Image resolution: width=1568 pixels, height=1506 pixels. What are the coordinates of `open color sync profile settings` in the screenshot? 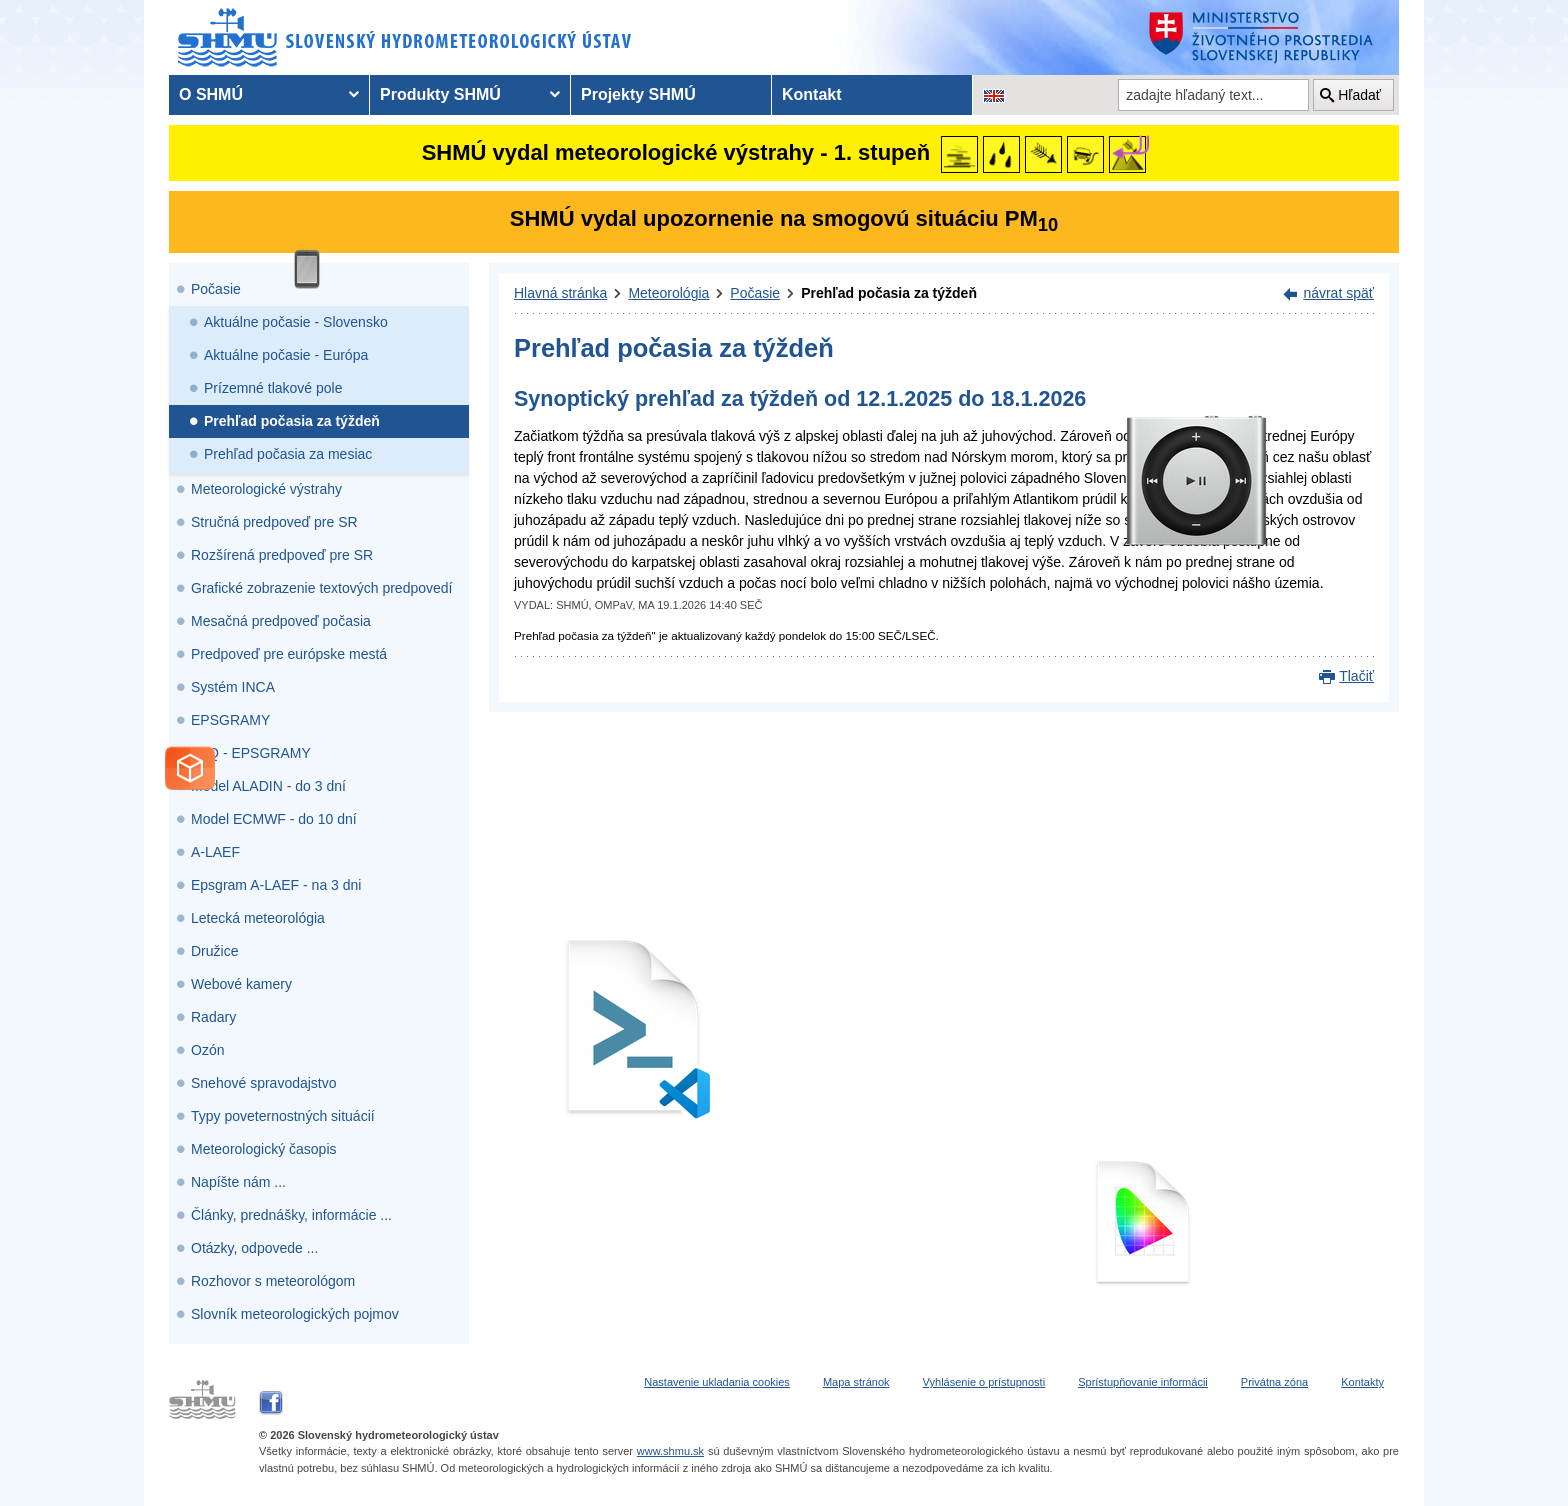 It's located at (1143, 1225).